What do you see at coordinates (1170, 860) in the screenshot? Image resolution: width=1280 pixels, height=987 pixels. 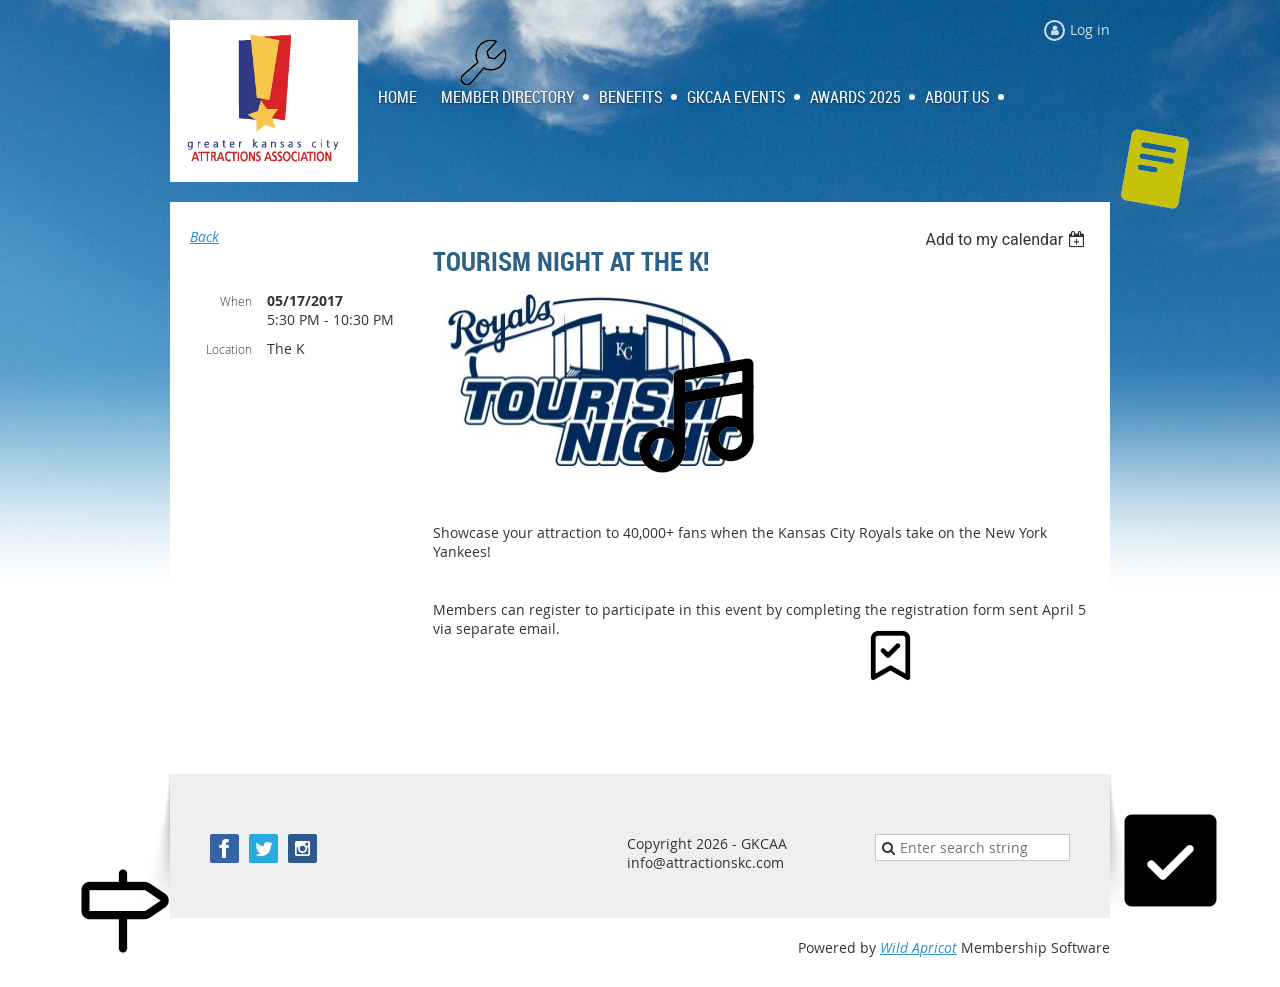 I see `mark a task as complete` at bounding box center [1170, 860].